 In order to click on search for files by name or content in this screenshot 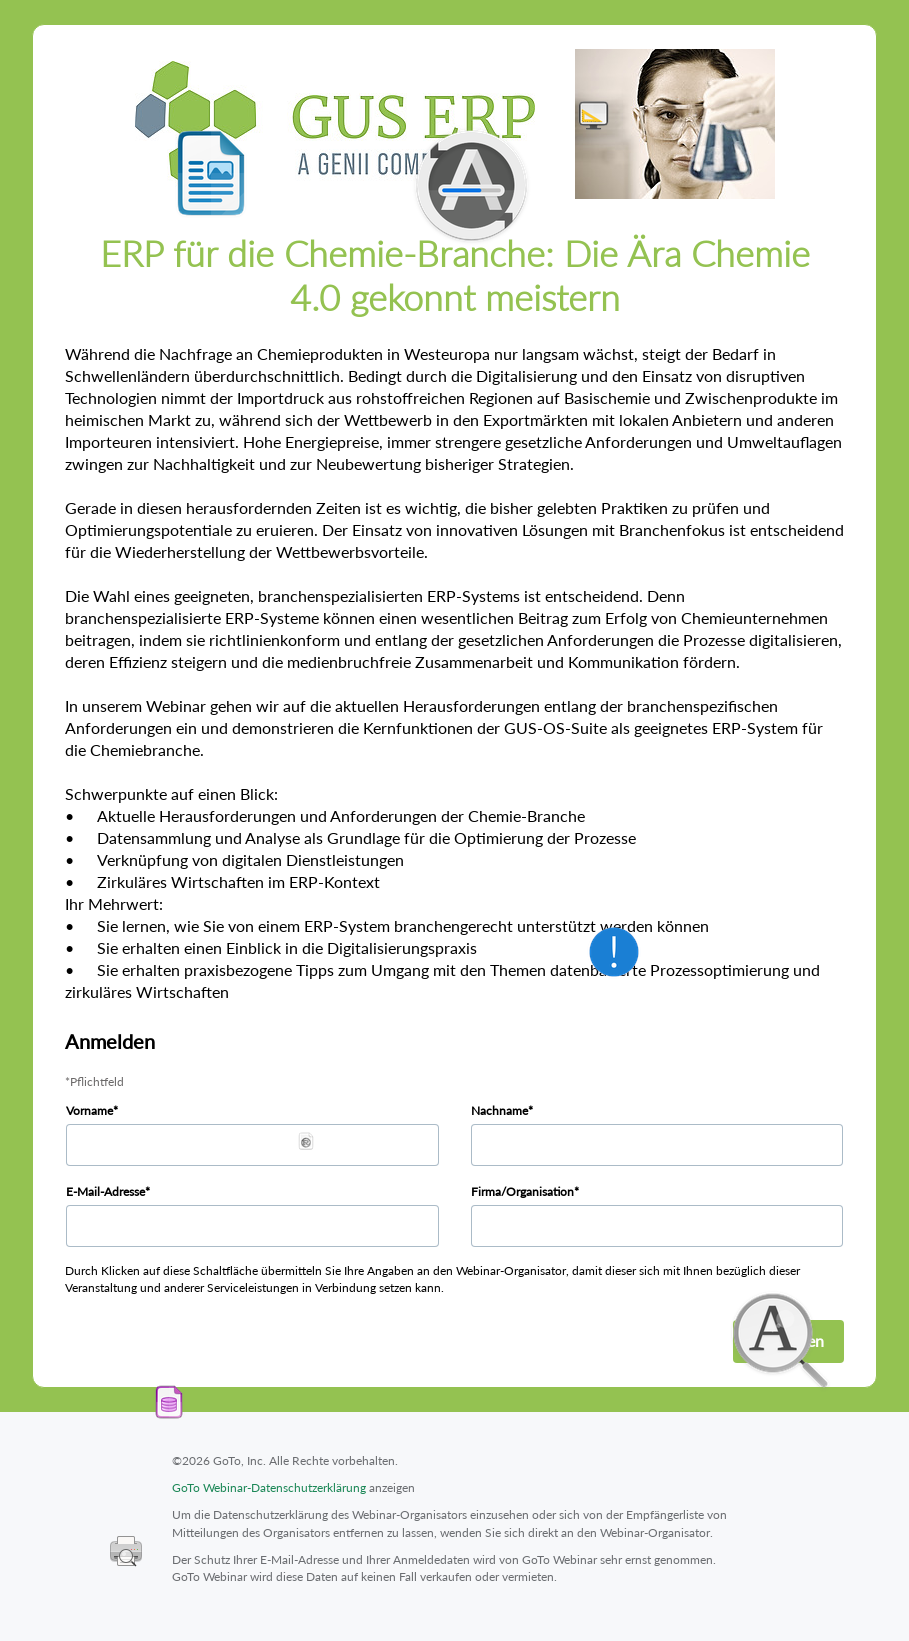, I will do `click(779, 1339)`.